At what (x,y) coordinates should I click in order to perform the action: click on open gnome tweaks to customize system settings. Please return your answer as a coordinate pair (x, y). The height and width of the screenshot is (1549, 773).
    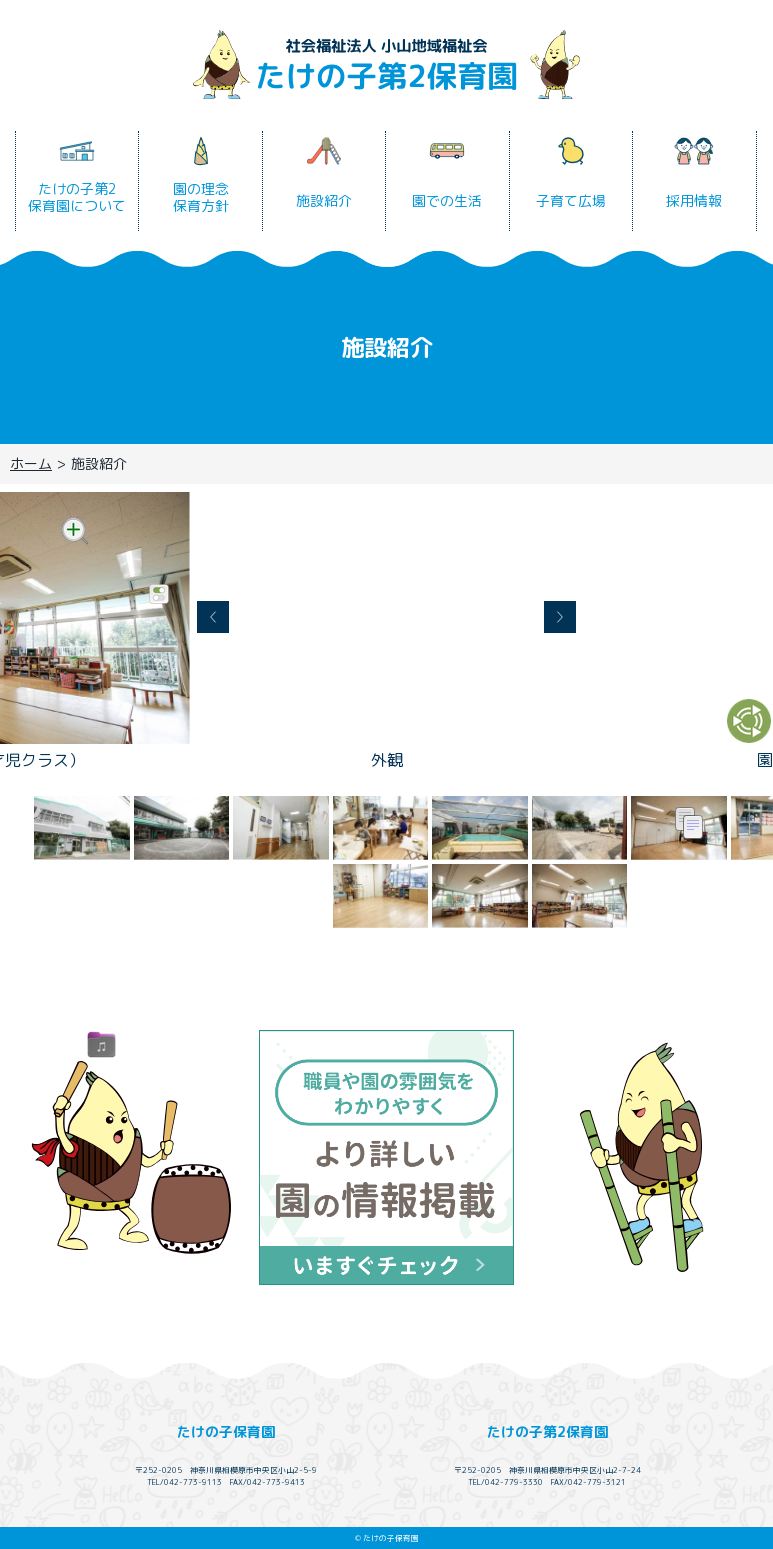
    Looking at the image, I should click on (159, 594).